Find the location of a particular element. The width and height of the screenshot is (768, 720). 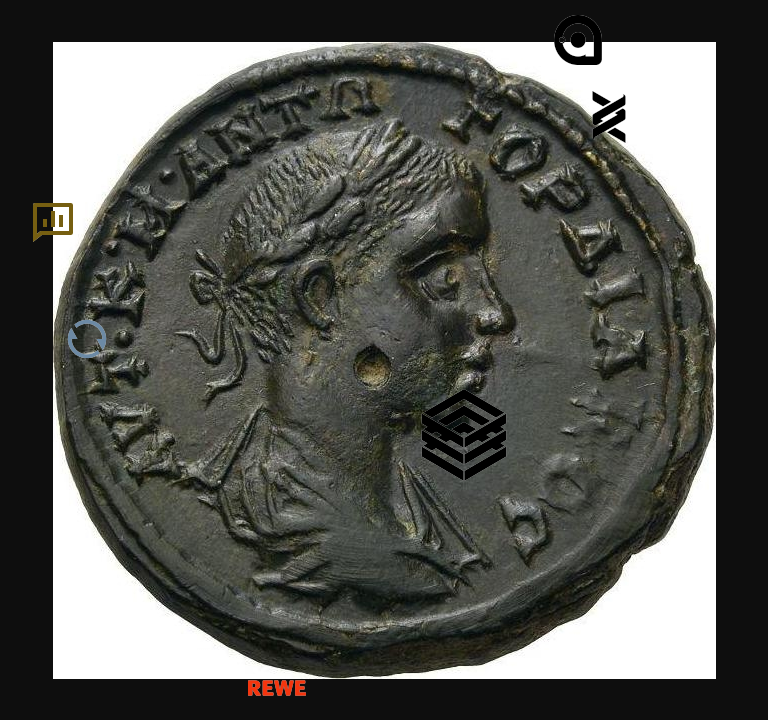

helix brand logo is located at coordinates (609, 117).